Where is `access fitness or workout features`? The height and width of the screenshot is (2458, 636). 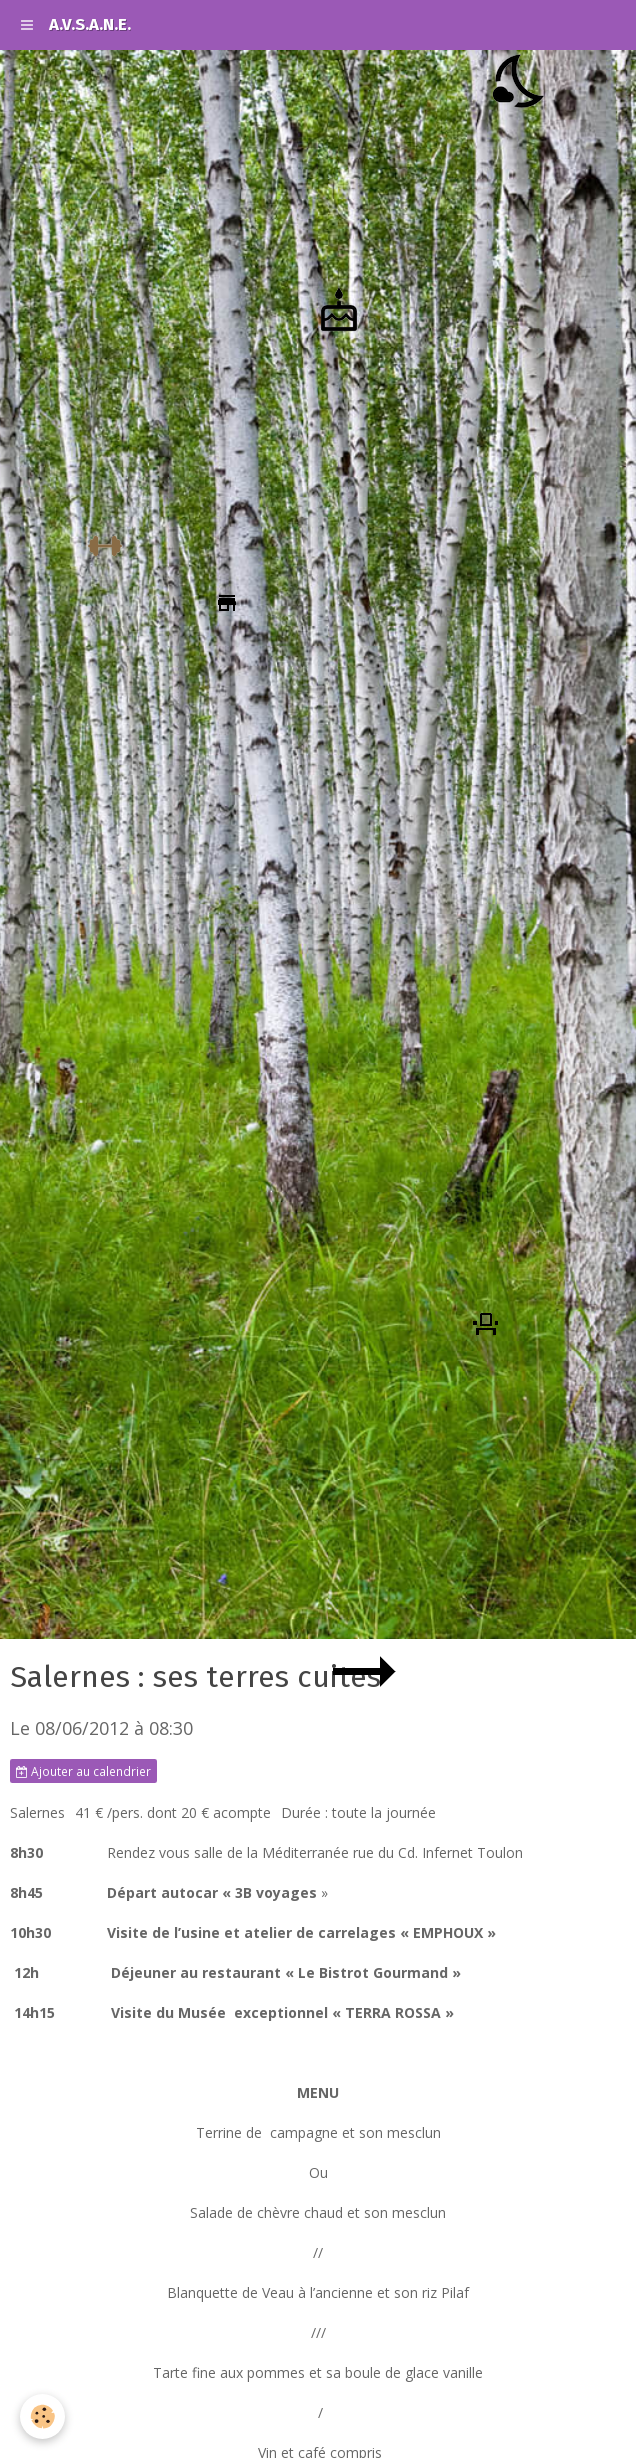 access fitness or workout features is located at coordinates (105, 546).